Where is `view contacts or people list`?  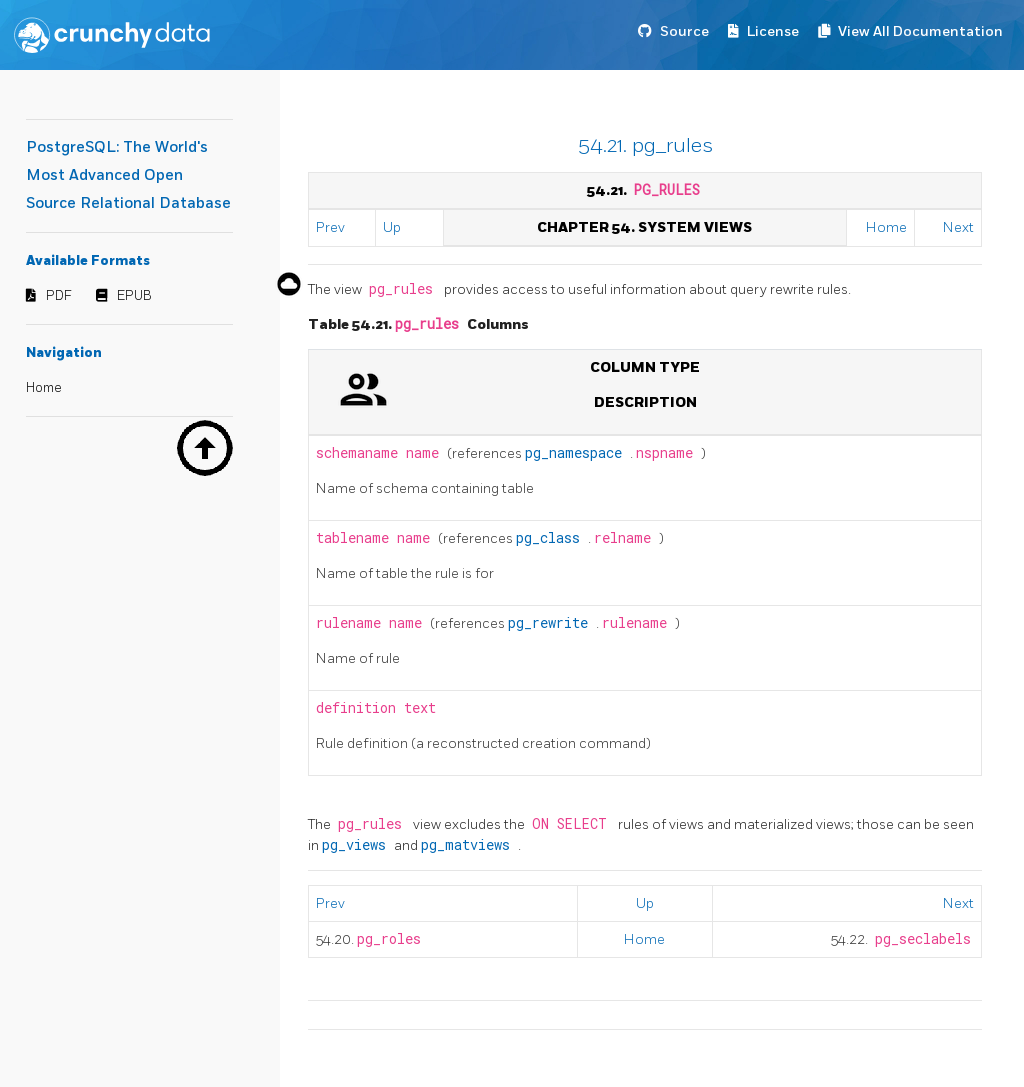
view contacts or people list is located at coordinates (363, 389).